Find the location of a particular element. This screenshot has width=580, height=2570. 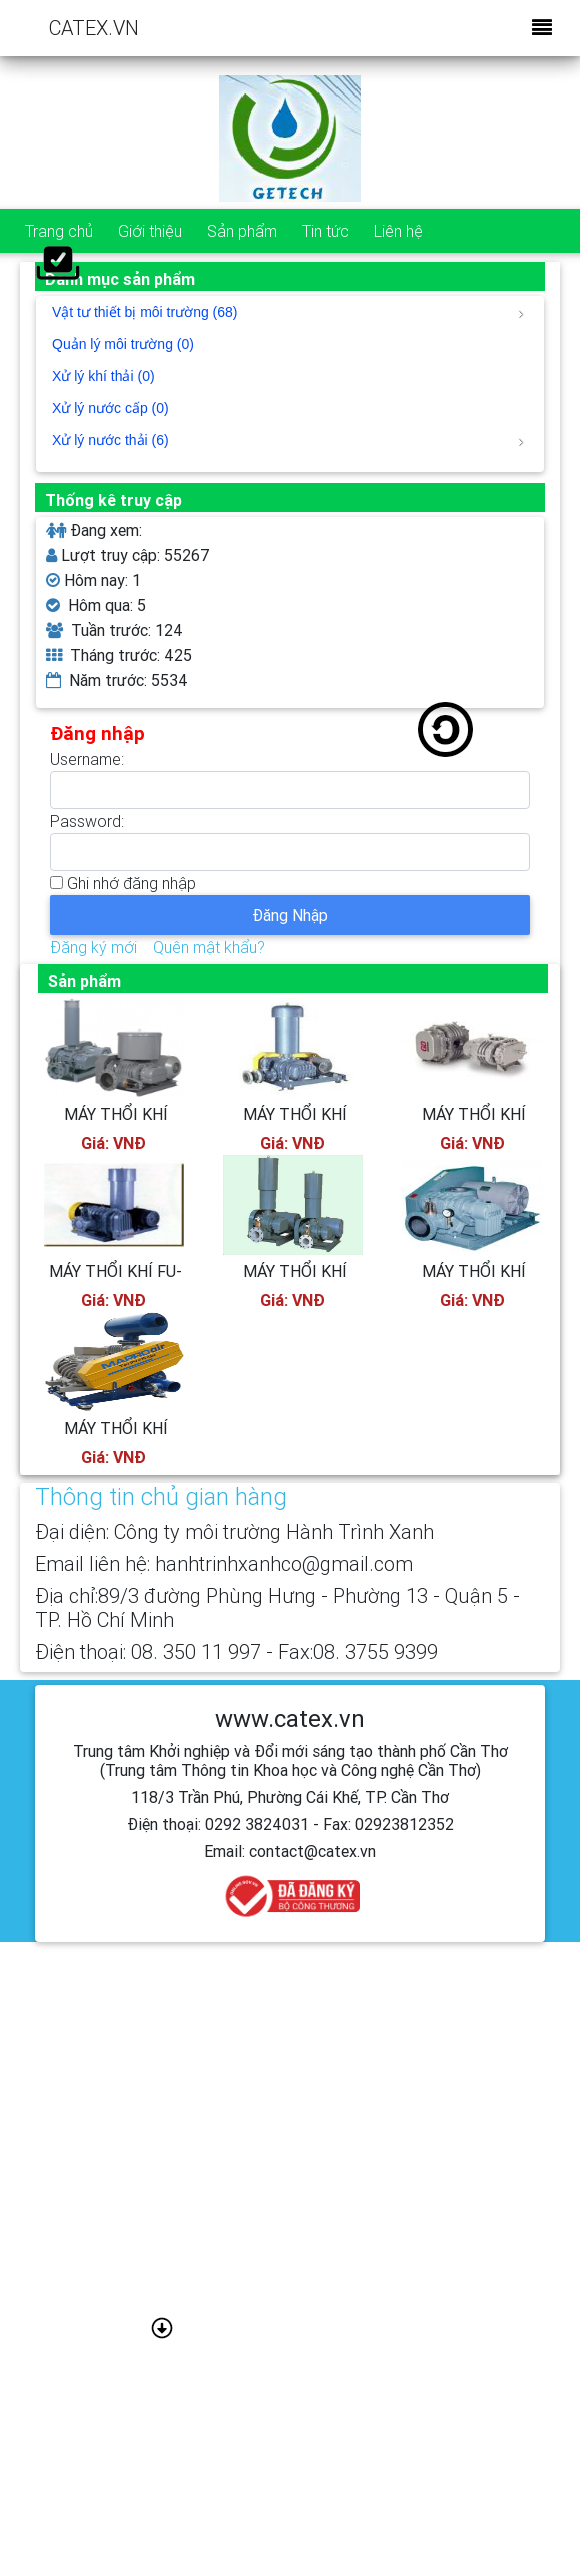

indicates content shared under creative commons share-alike license is located at coordinates (445, 729).